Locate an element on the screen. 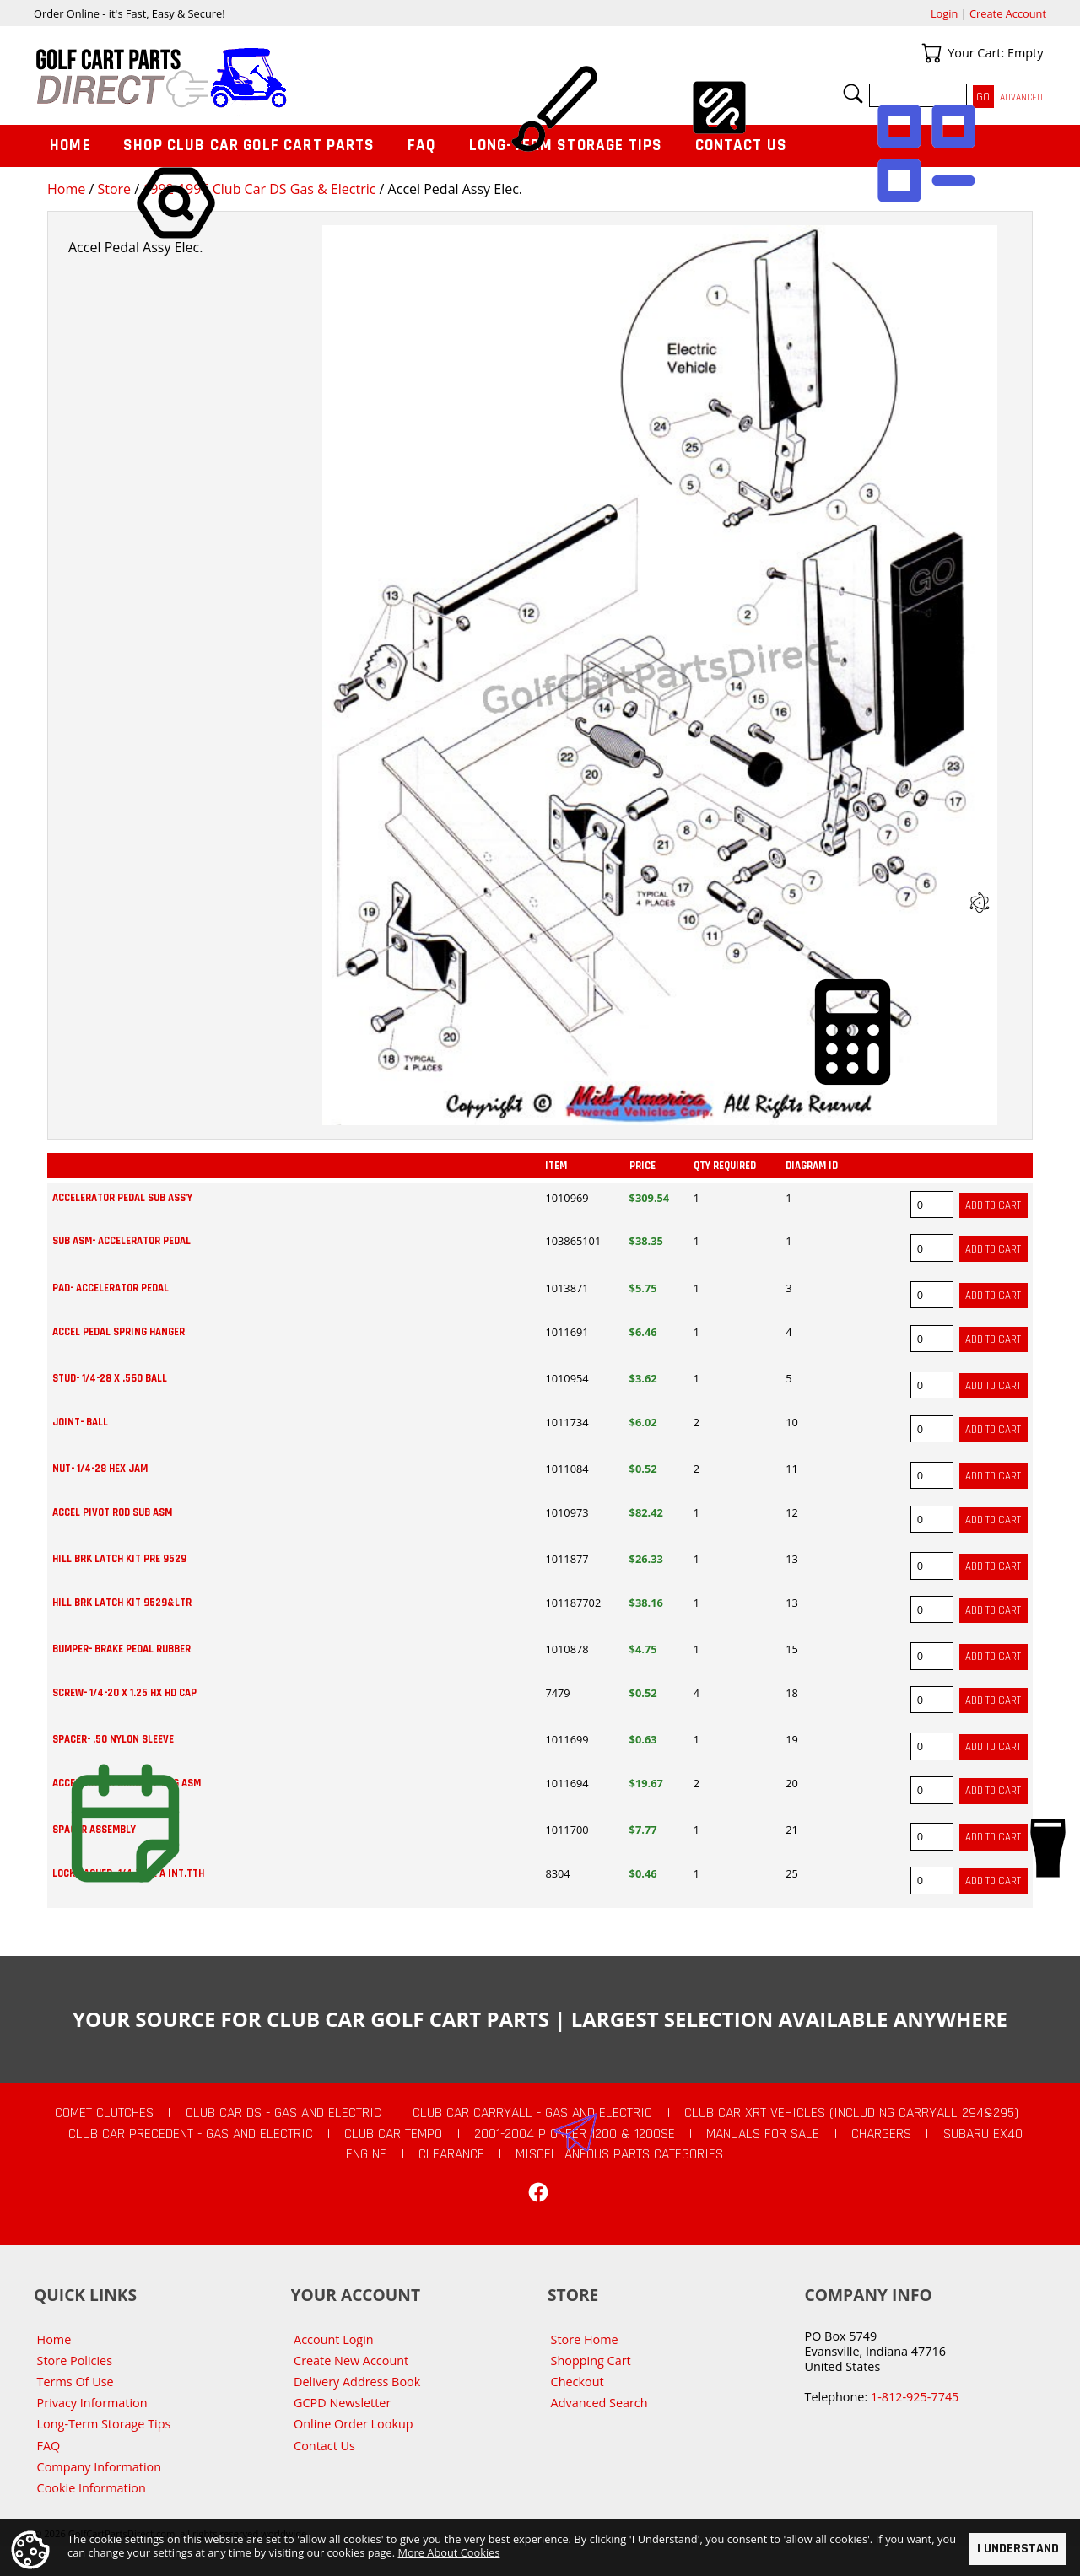 Image resolution: width=1080 pixels, height=2576 pixels. view calendar with a note or reminder is located at coordinates (125, 1823).